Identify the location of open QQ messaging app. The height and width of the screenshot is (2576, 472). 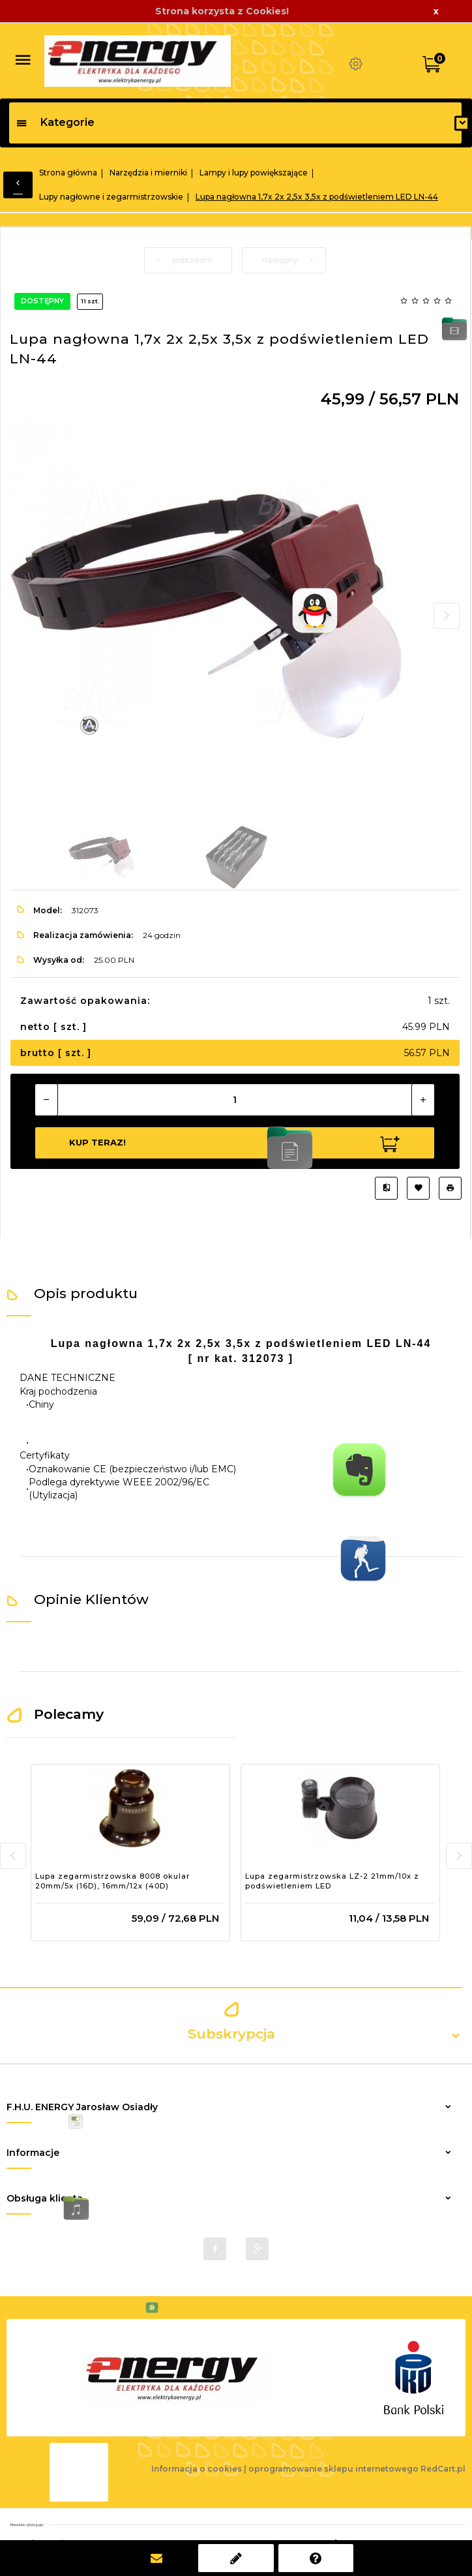
(315, 611).